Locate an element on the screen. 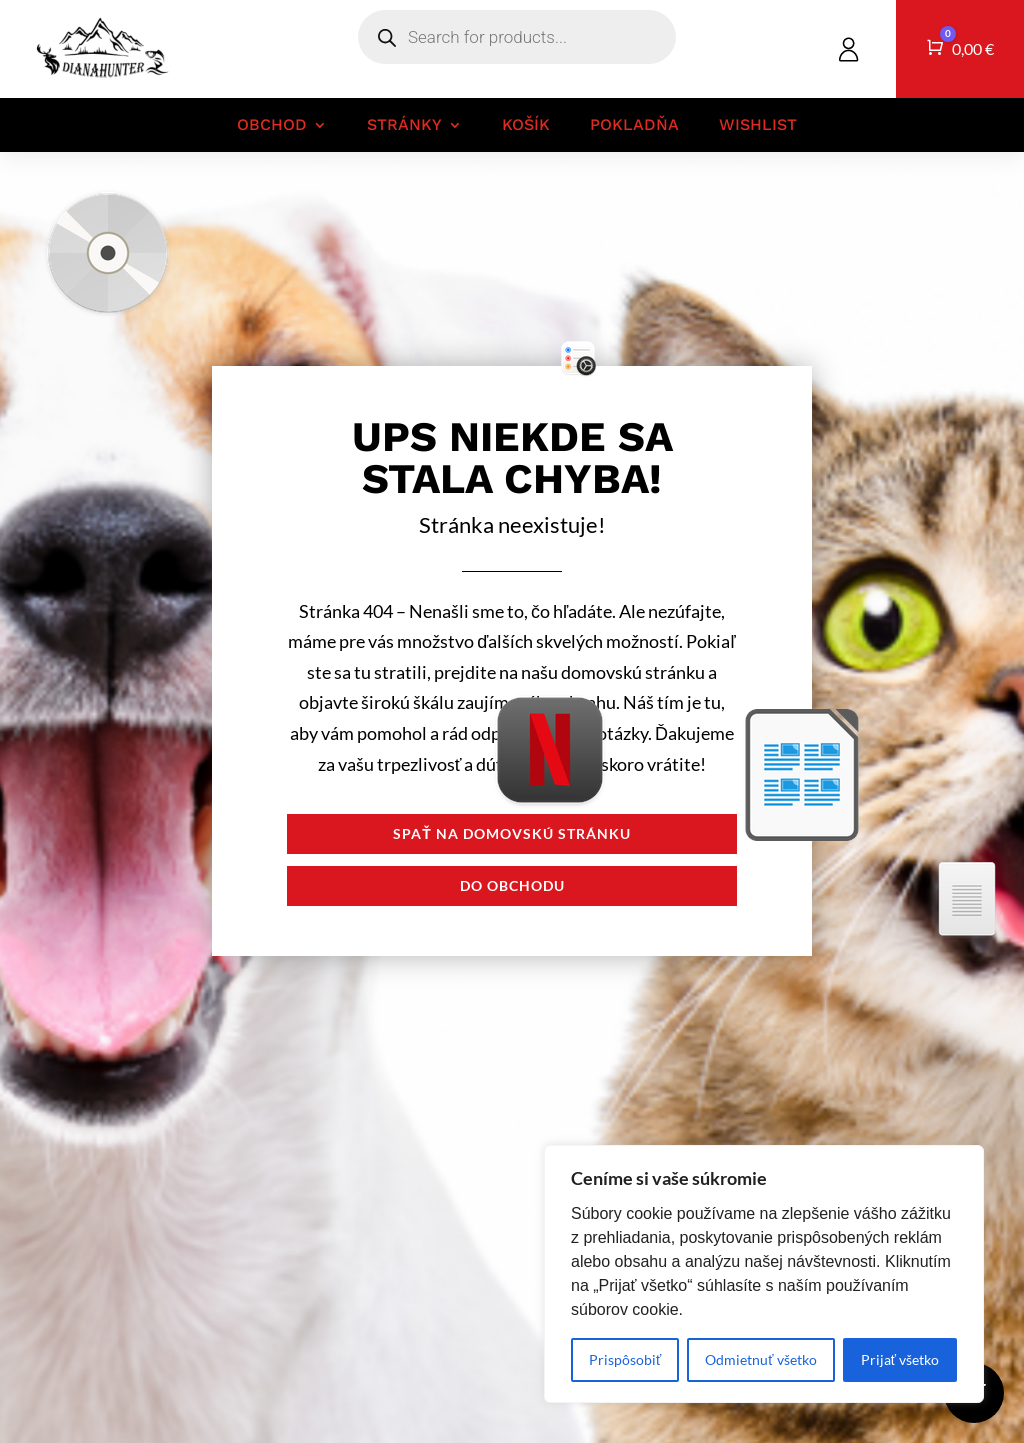  open menu editor application is located at coordinates (578, 358).